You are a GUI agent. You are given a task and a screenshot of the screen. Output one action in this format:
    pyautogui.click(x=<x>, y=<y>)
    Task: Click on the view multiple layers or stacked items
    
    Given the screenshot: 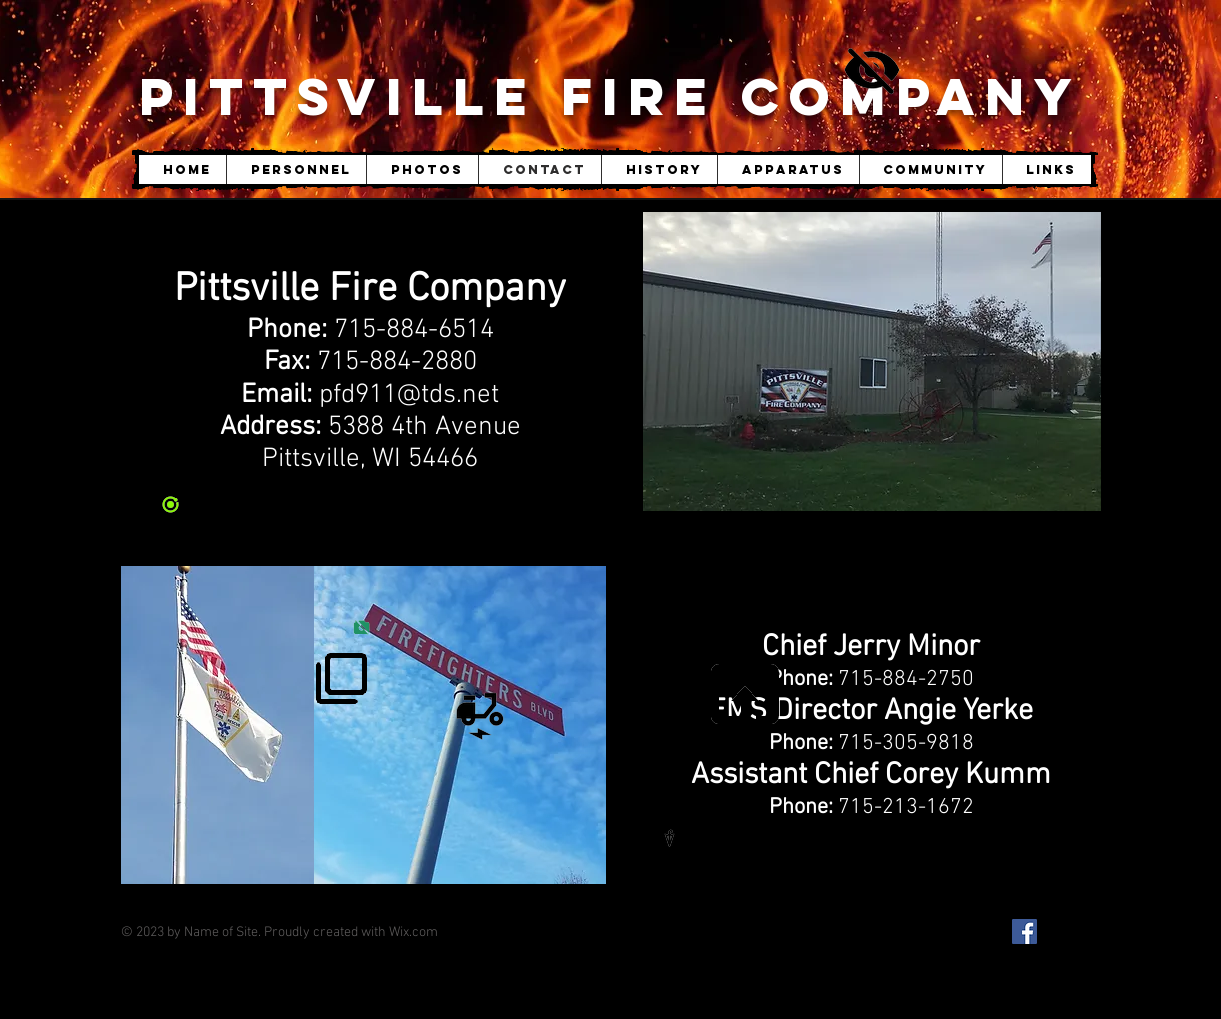 What is the action you would take?
    pyautogui.click(x=341, y=678)
    